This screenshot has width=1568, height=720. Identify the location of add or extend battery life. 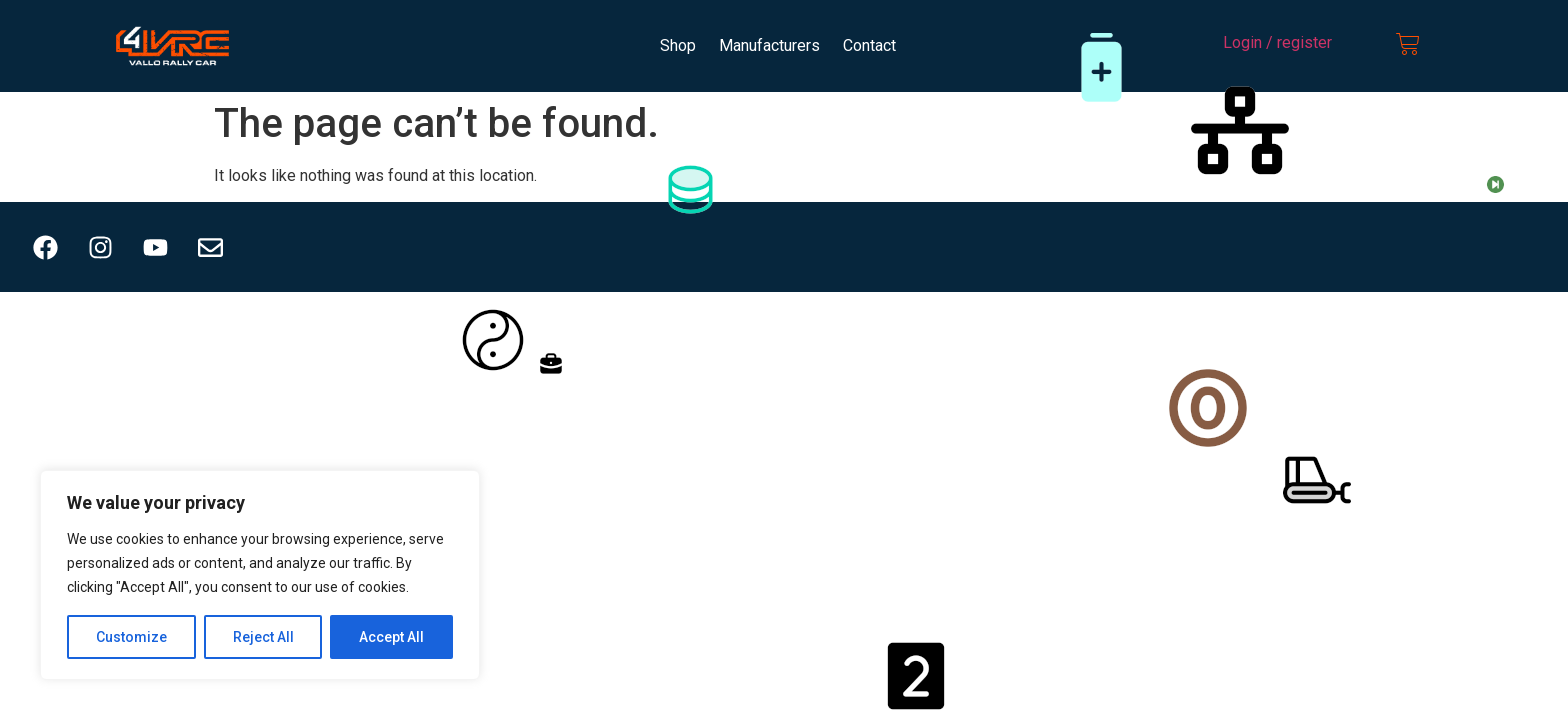
(1101, 68).